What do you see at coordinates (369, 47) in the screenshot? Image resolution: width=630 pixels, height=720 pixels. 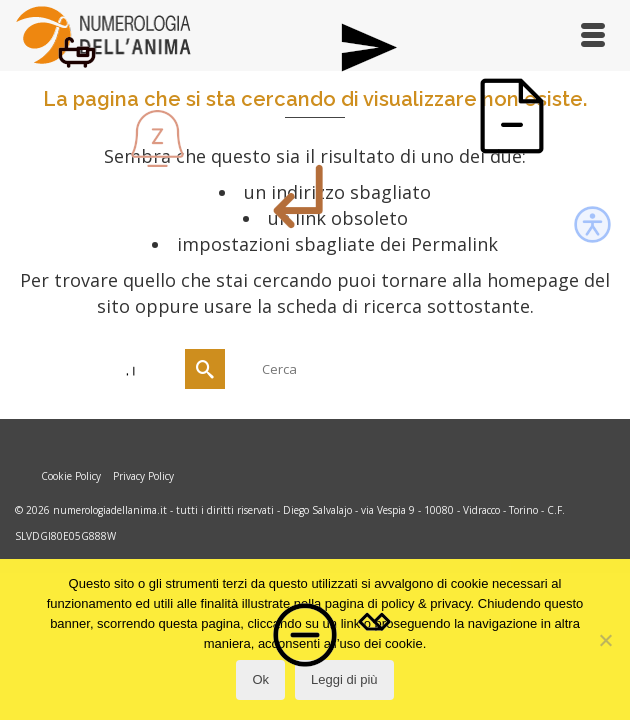 I see `send a message` at bounding box center [369, 47].